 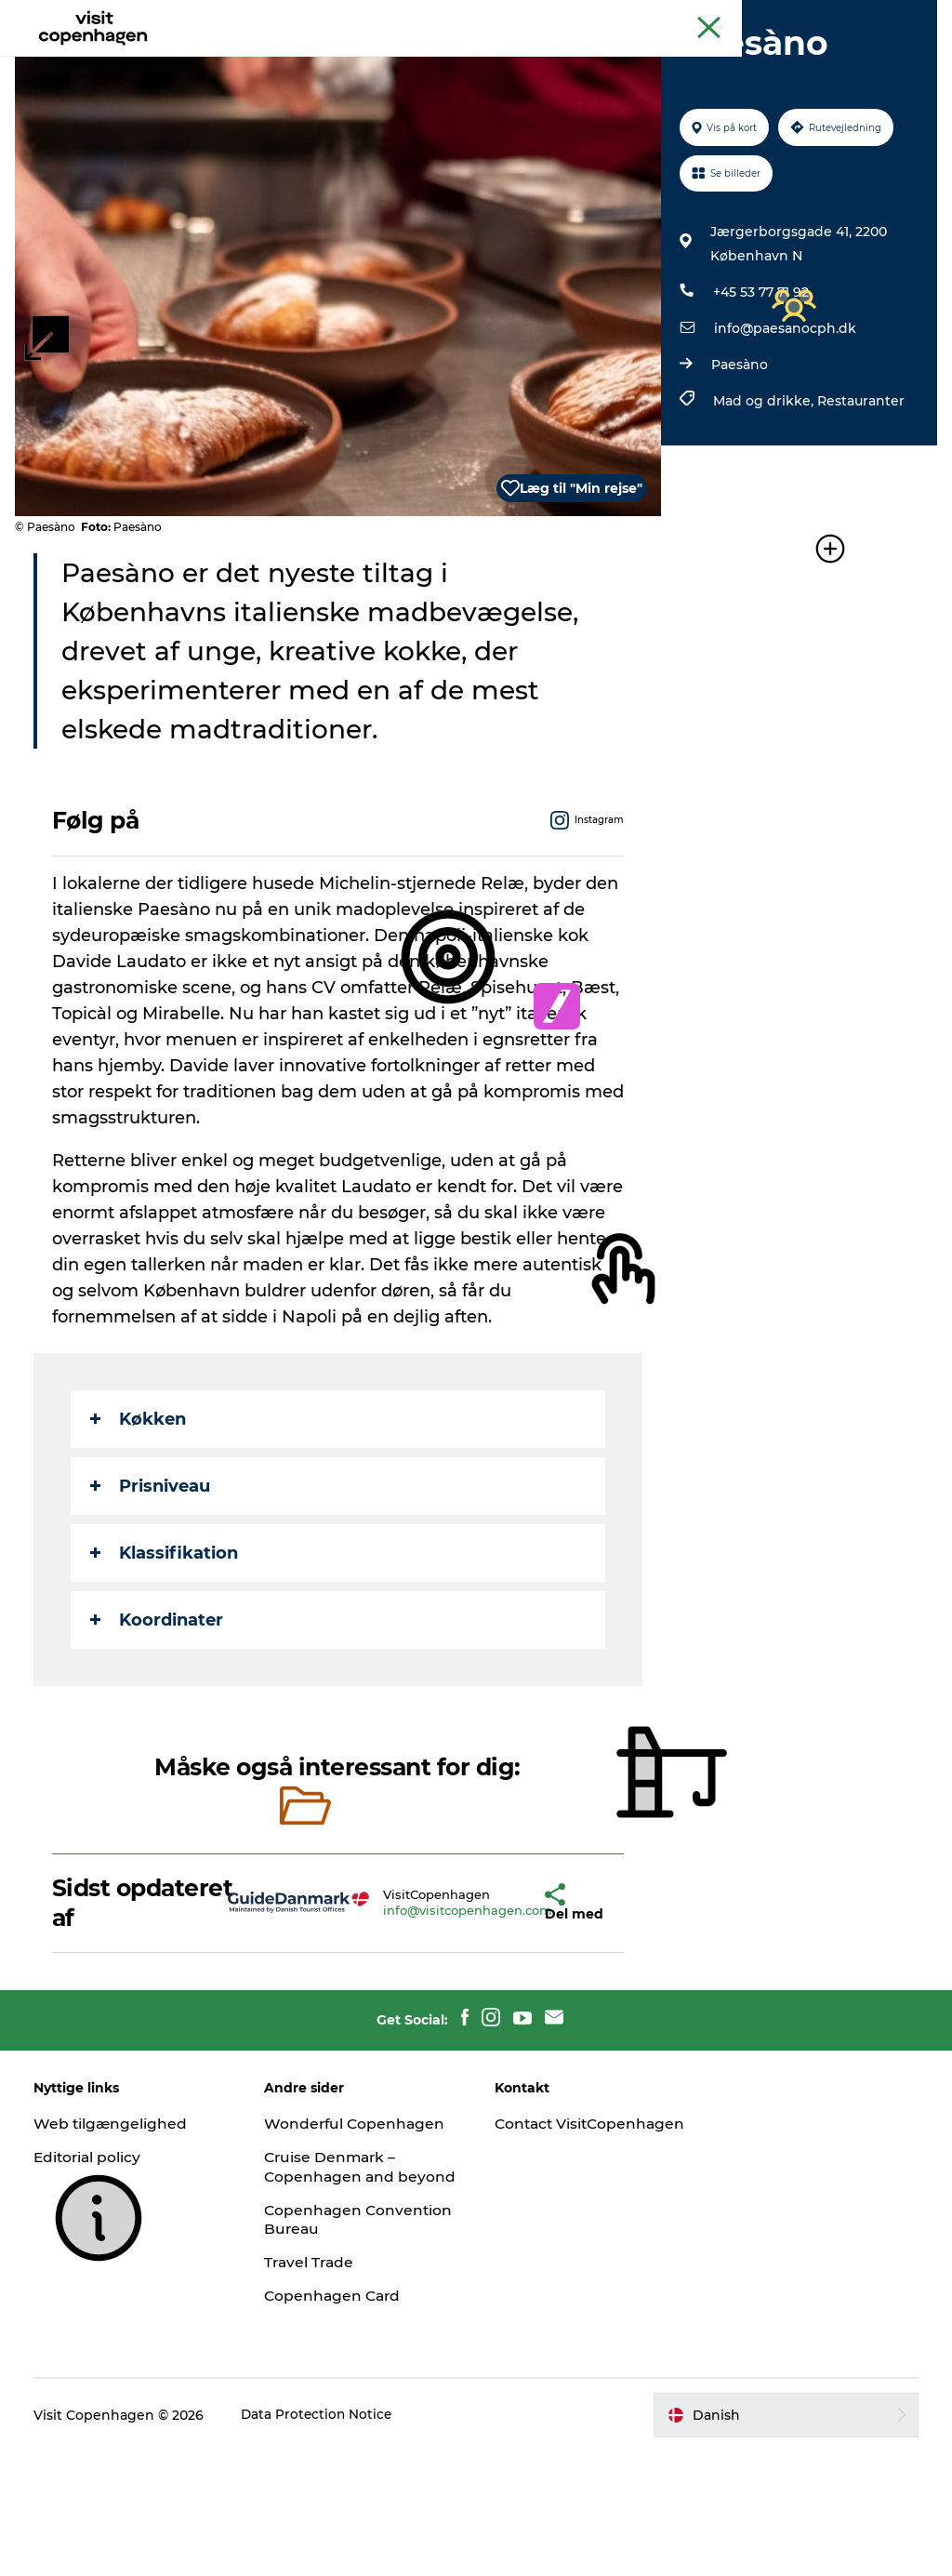 What do you see at coordinates (830, 549) in the screenshot?
I see `add a new item` at bounding box center [830, 549].